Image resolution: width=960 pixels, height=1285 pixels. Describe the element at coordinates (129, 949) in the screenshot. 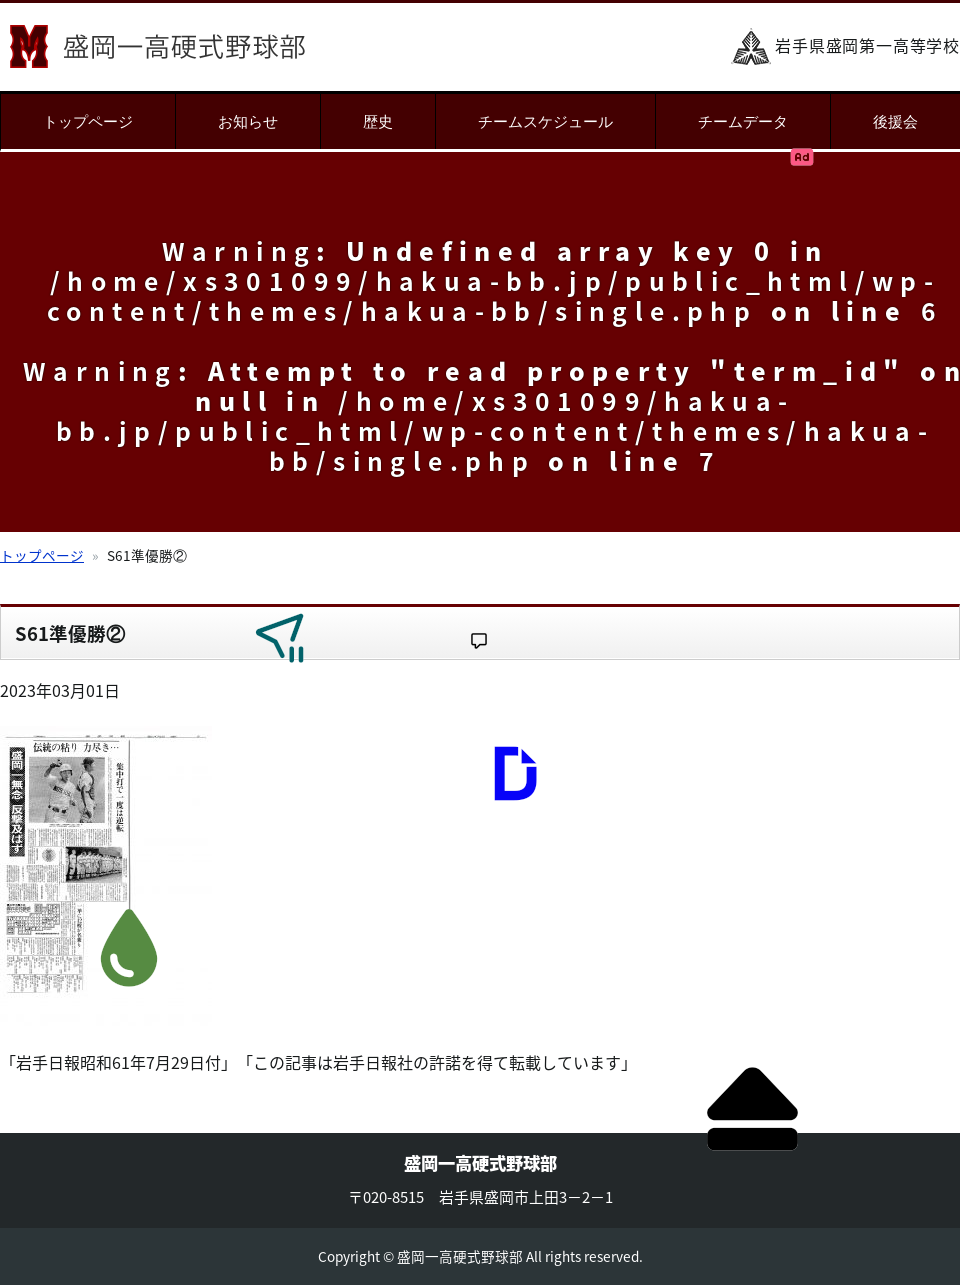

I see `adjust color or tint settings` at that location.